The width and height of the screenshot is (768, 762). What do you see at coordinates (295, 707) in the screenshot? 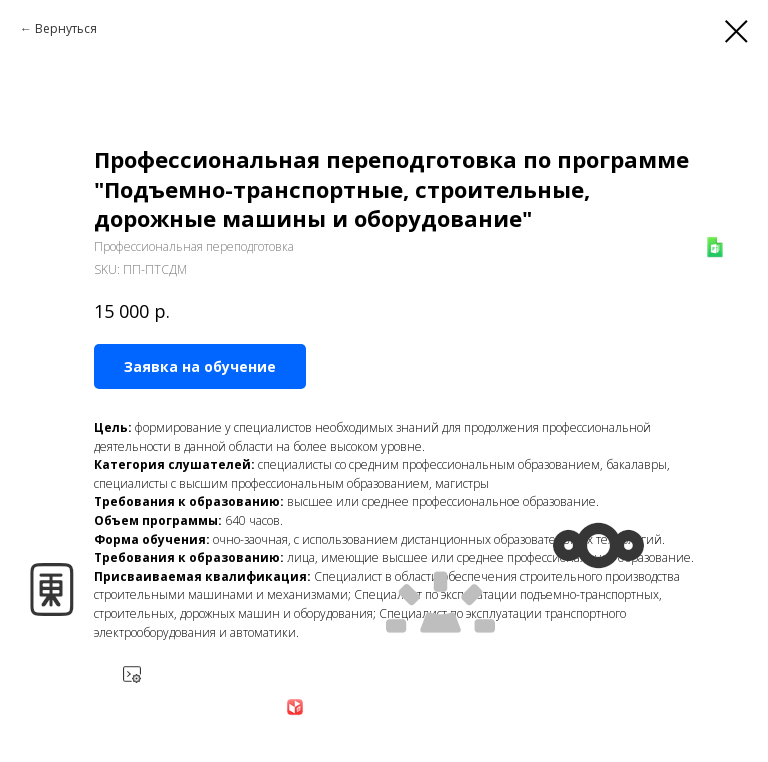
I see `open flatsweep app for system cleanup` at bounding box center [295, 707].